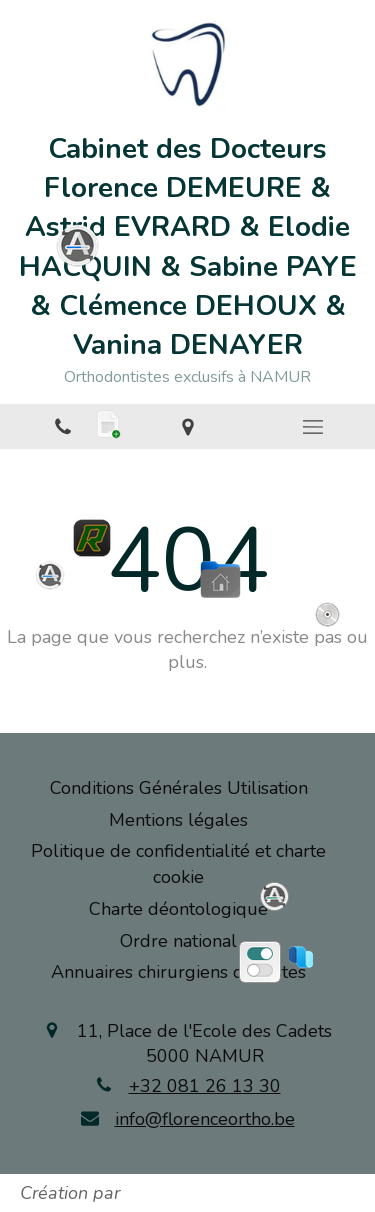  I want to click on open the supply chain management app, so click(301, 957).